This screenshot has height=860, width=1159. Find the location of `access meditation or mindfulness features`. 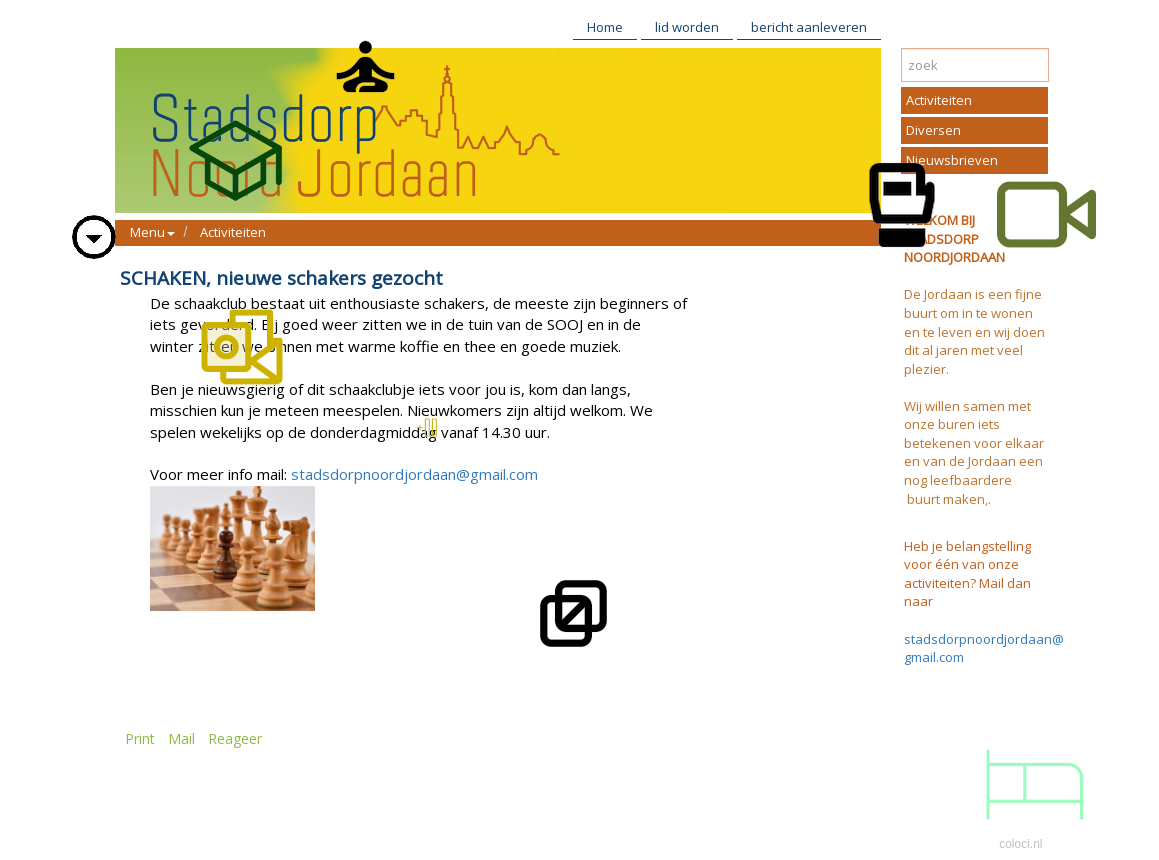

access meditation or mindfulness features is located at coordinates (365, 66).